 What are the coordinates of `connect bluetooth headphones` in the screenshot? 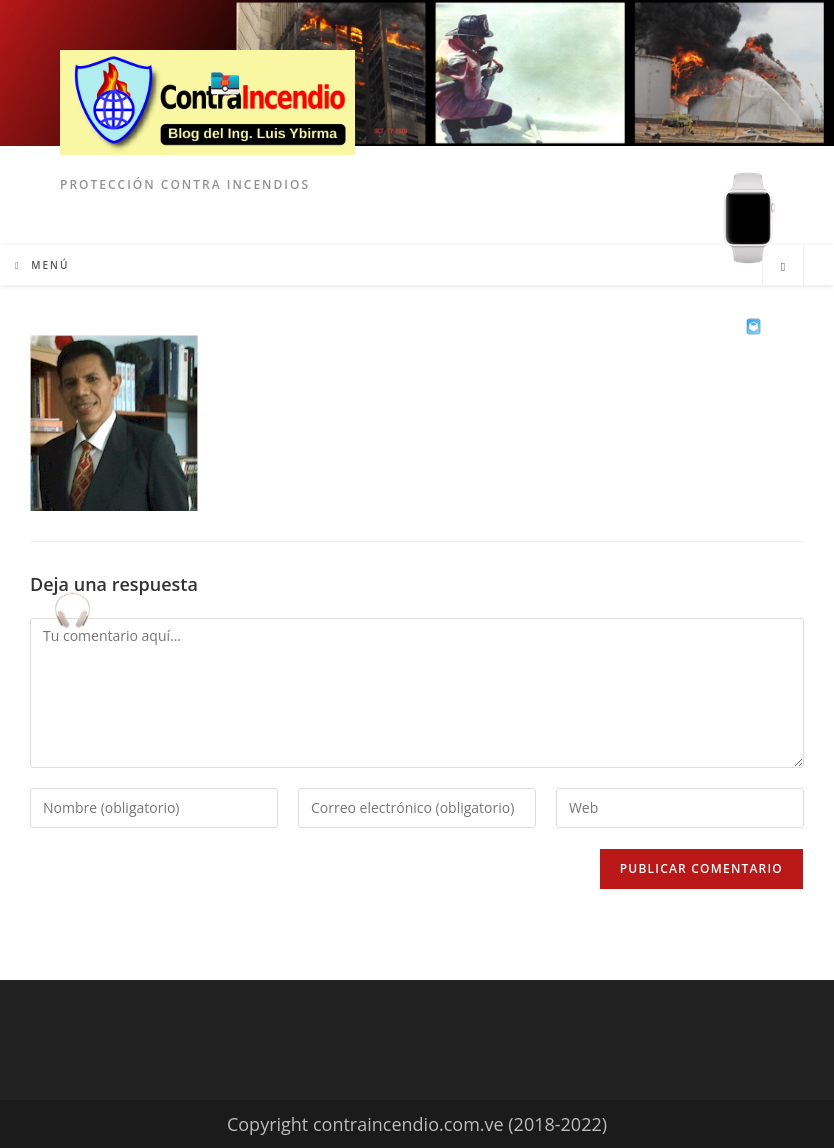 It's located at (72, 610).